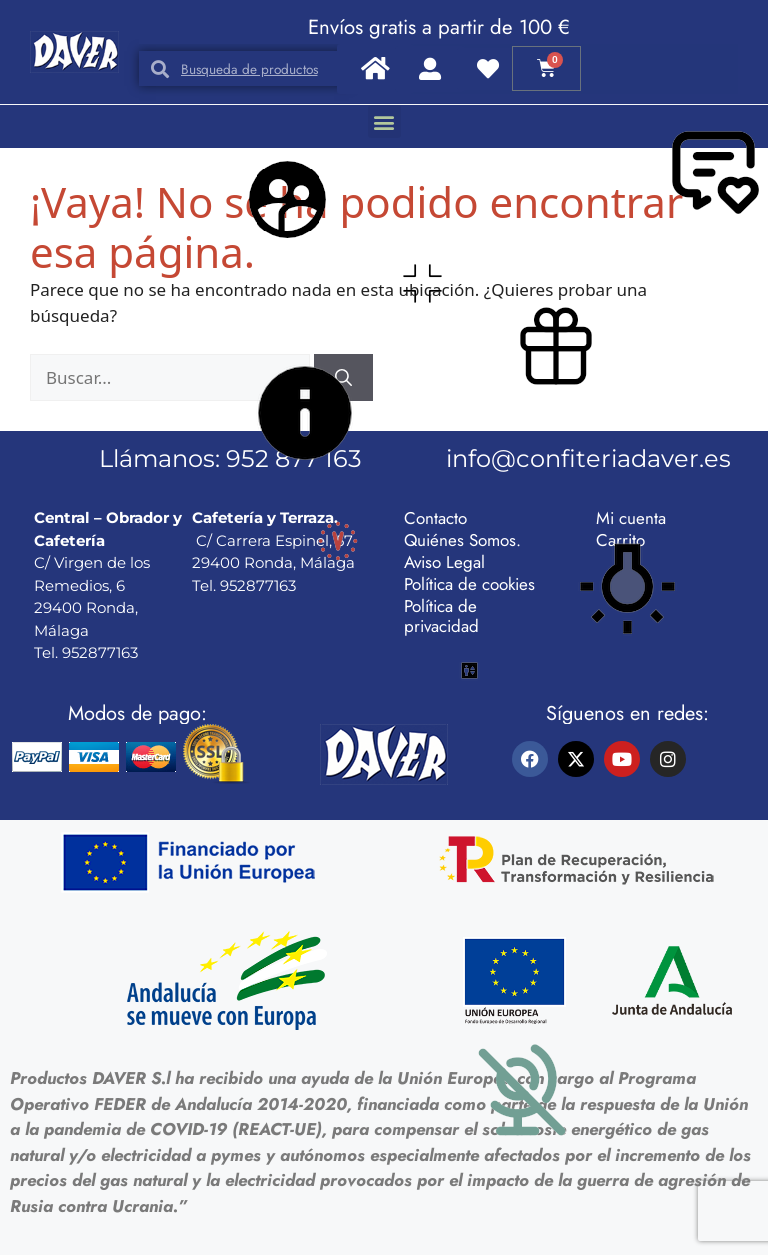  Describe the element at coordinates (522, 1092) in the screenshot. I see `disable network or internet connection` at that location.